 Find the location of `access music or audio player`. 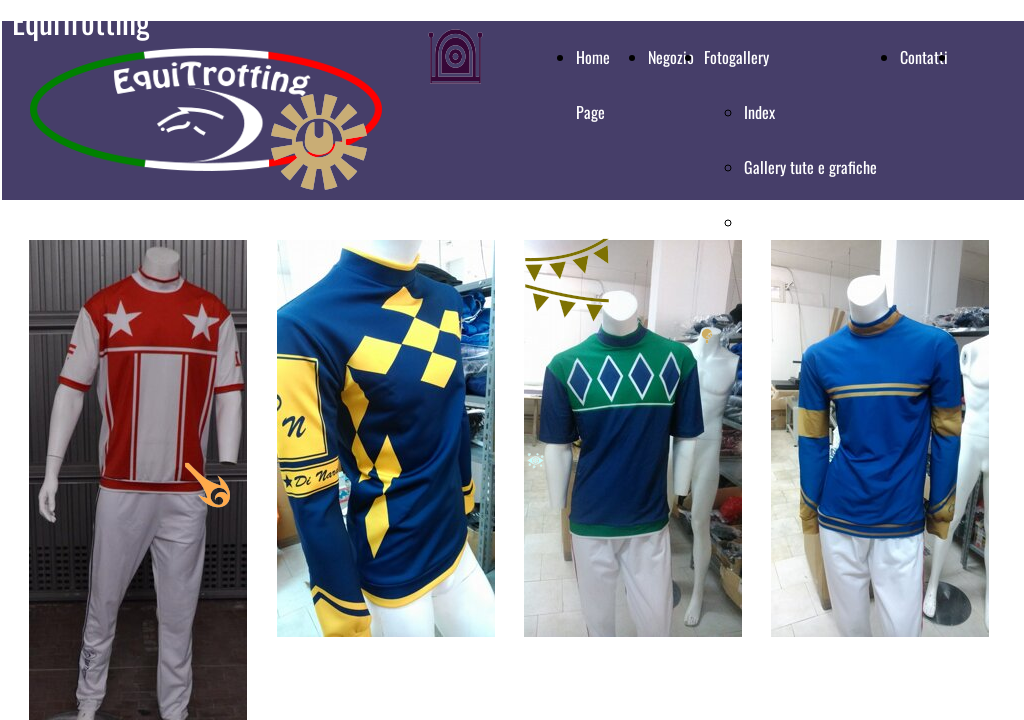

access music or audio player is located at coordinates (455, 56).